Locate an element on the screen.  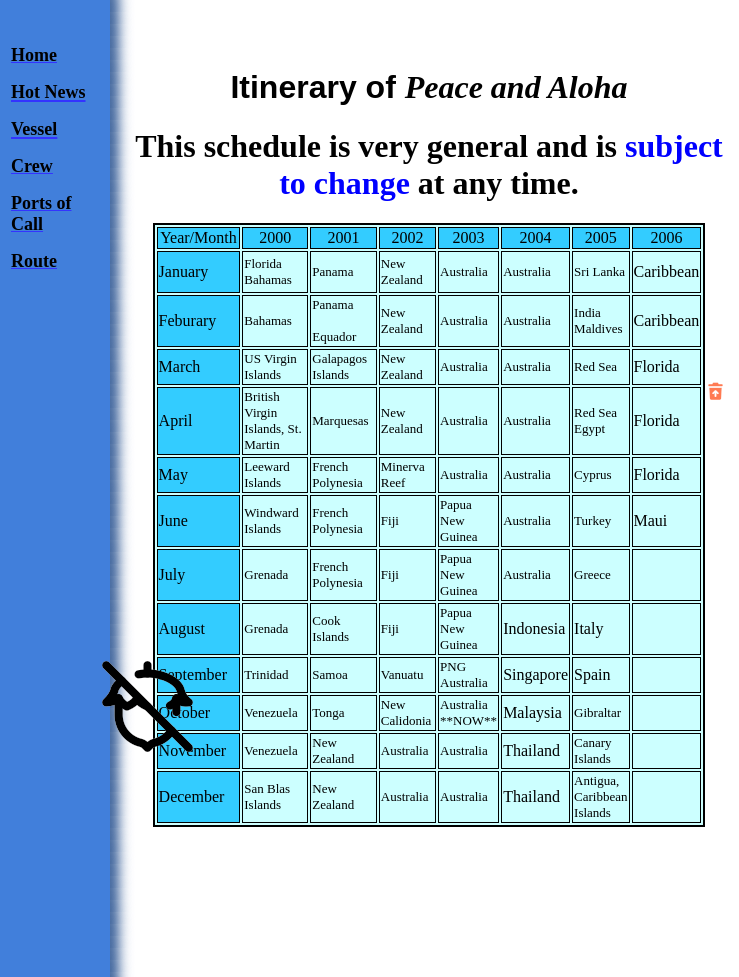
indicates nut-free or no nuts allowed is located at coordinates (147, 706).